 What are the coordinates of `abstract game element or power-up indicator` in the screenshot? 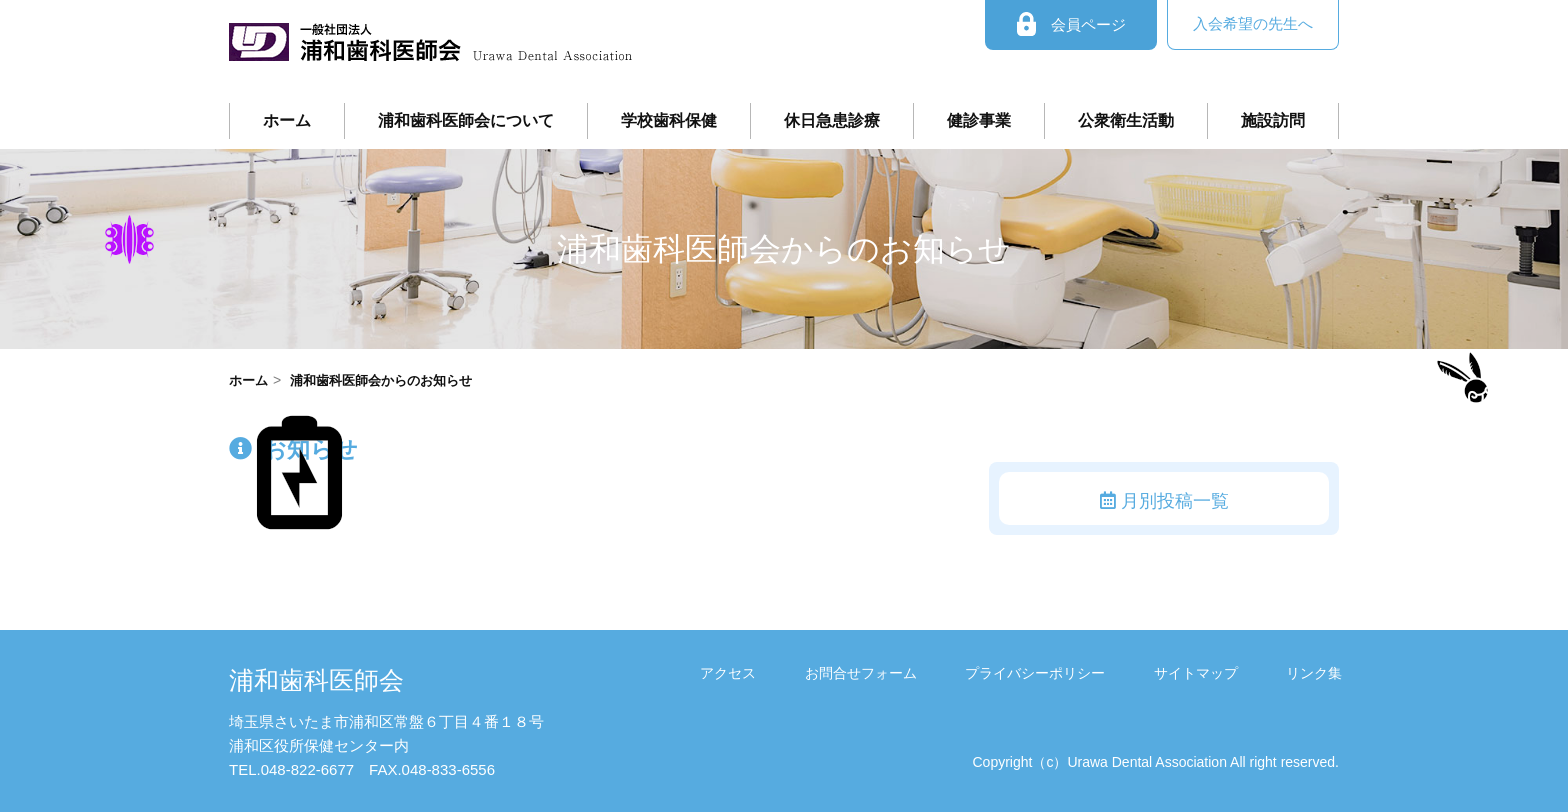 It's located at (129, 239).